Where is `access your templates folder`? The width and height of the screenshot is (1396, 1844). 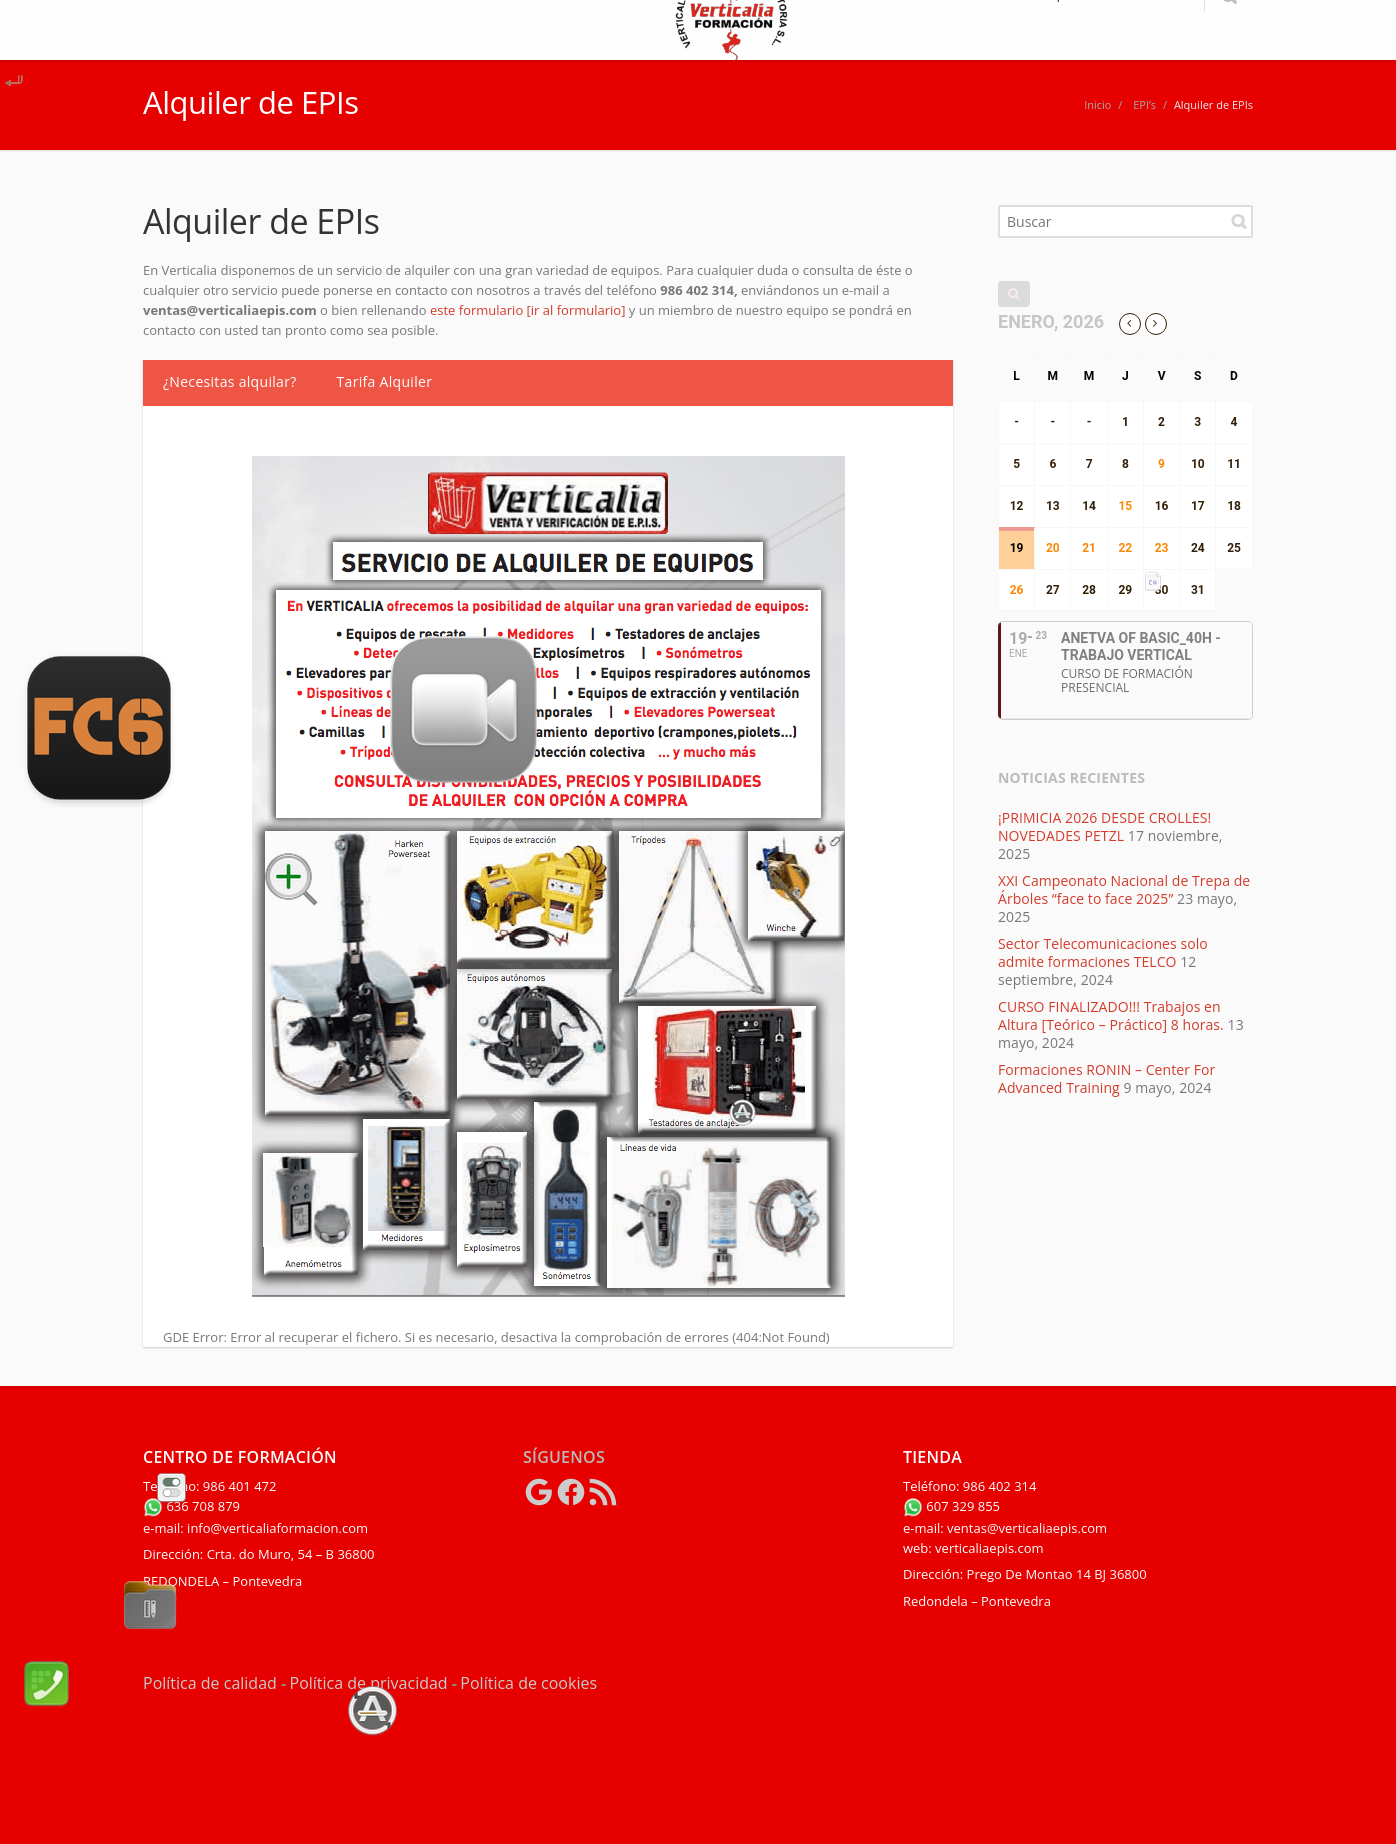
access your templates folder is located at coordinates (150, 1605).